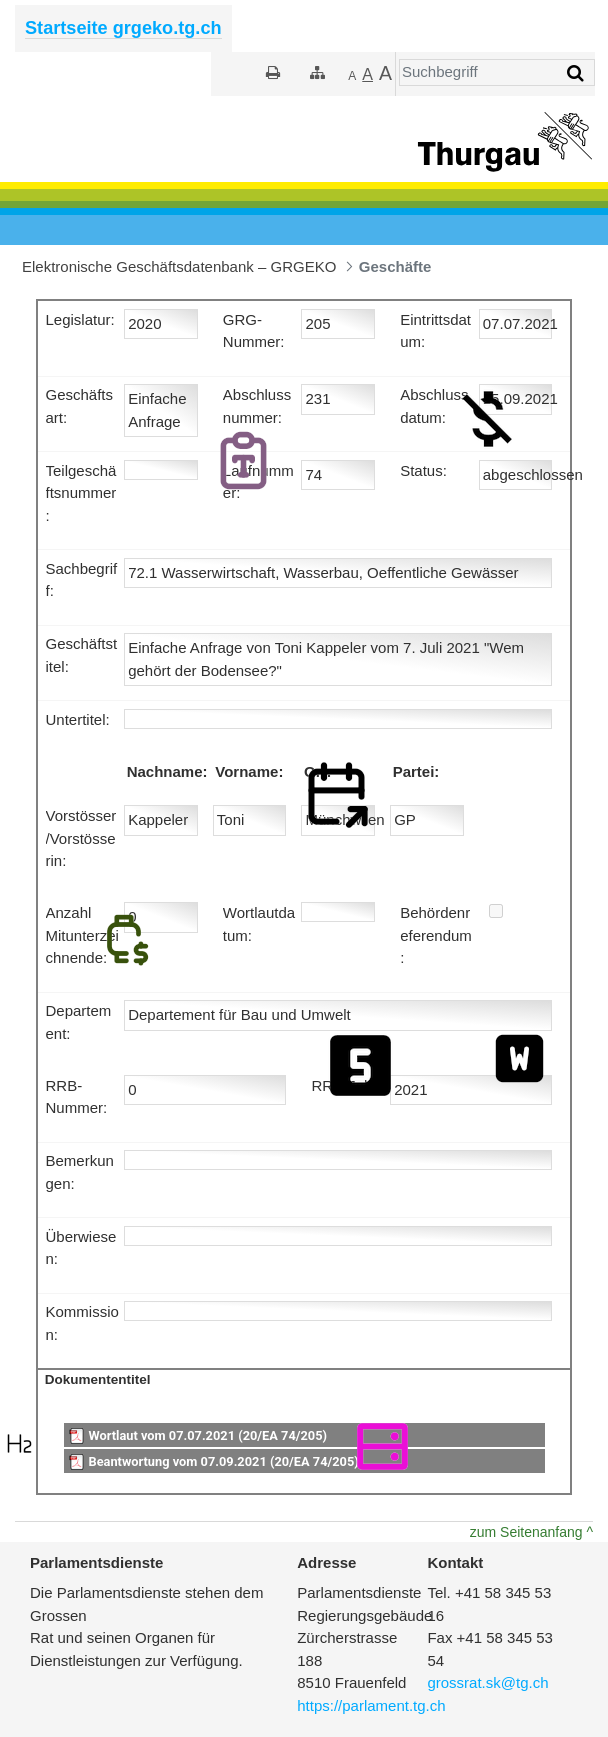 Image resolution: width=608 pixels, height=1737 pixels. Describe the element at coordinates (360, 1065) in the screenshot. I see `select image filter or effect number 5` at that location.